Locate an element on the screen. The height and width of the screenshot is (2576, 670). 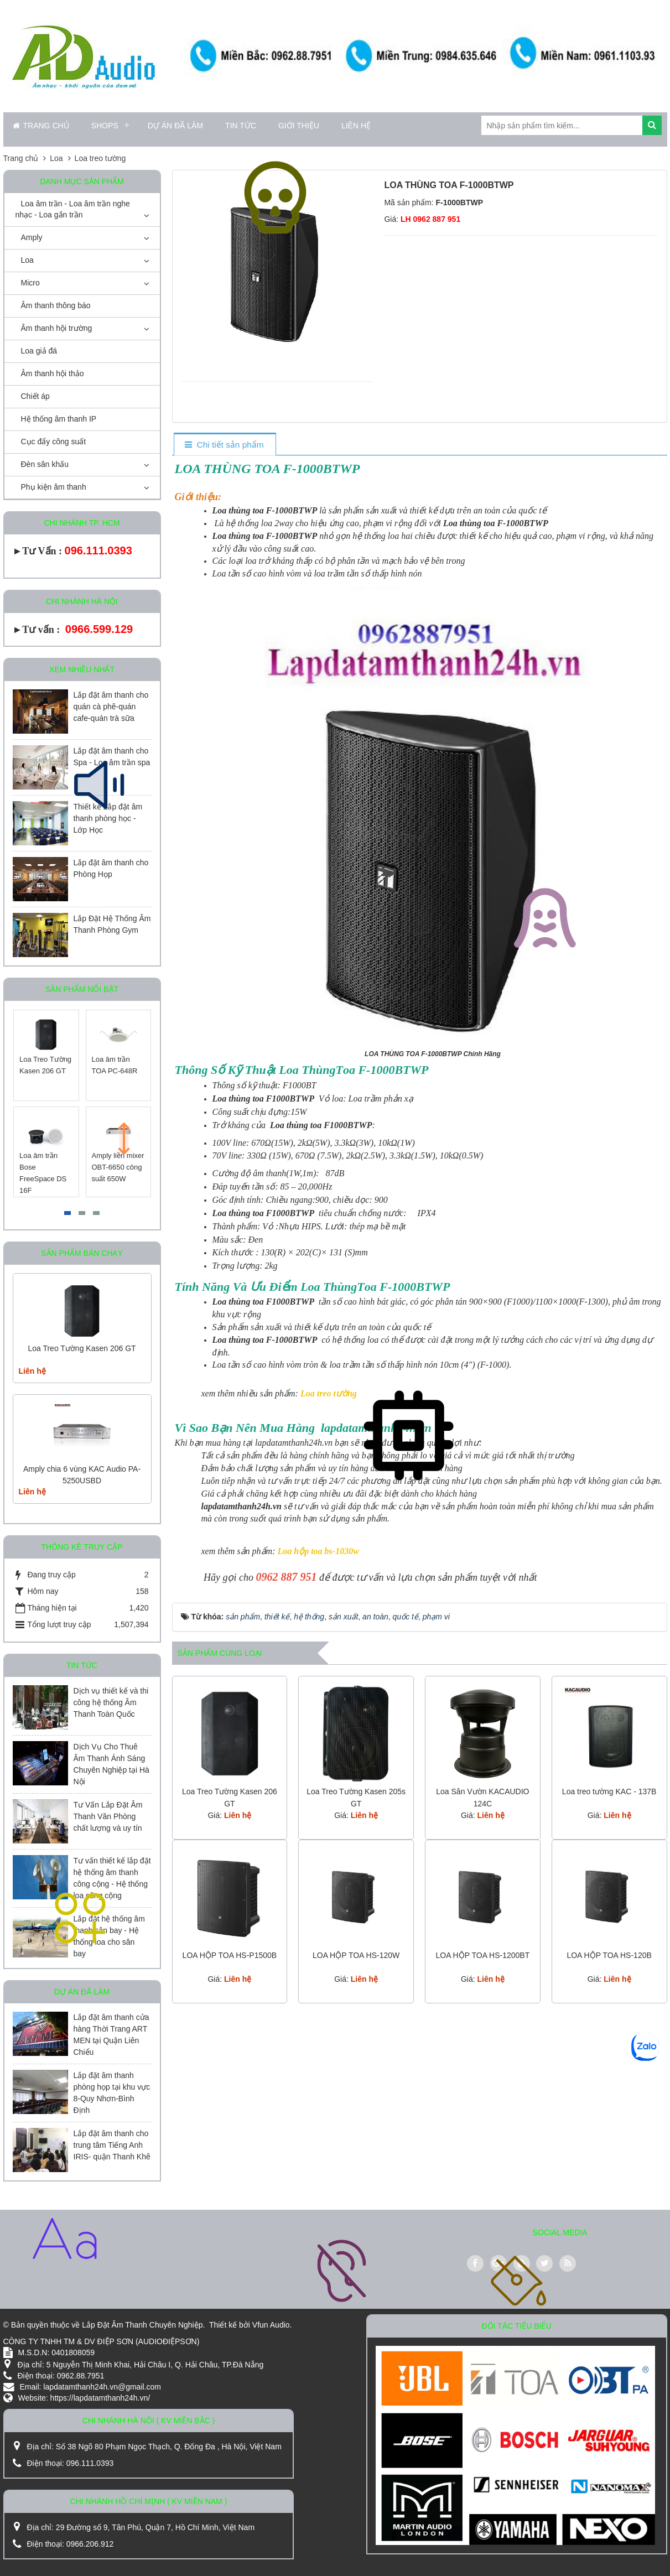
volume set to high is located at coordinates (98, 785).